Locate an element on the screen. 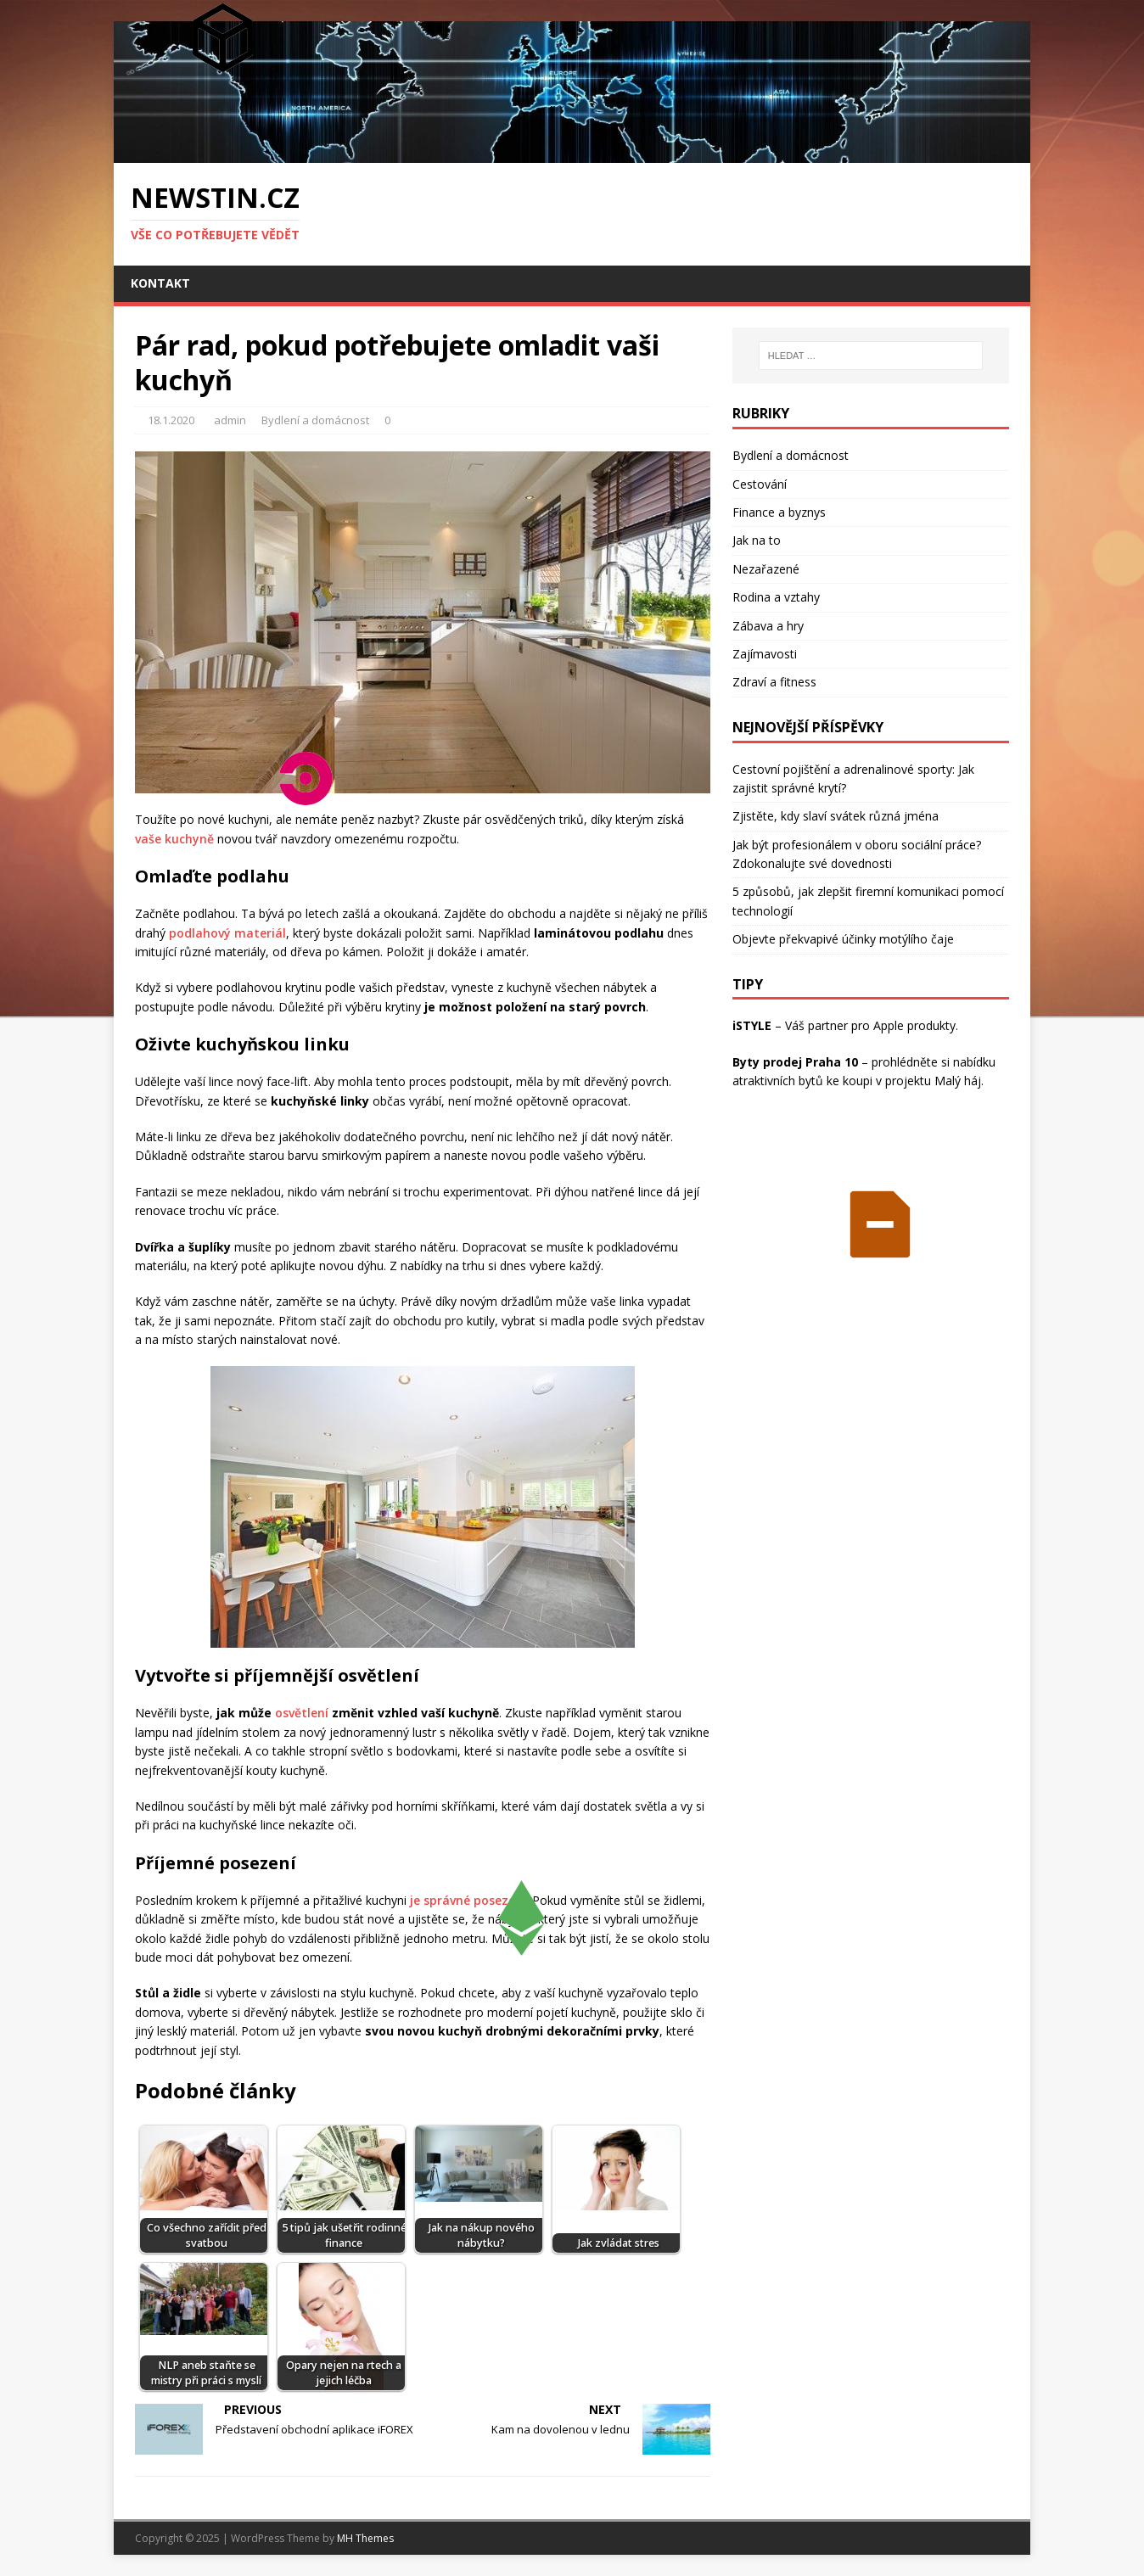  Ethereum cryptocurrency logo is located at coordinates (521, 1918).